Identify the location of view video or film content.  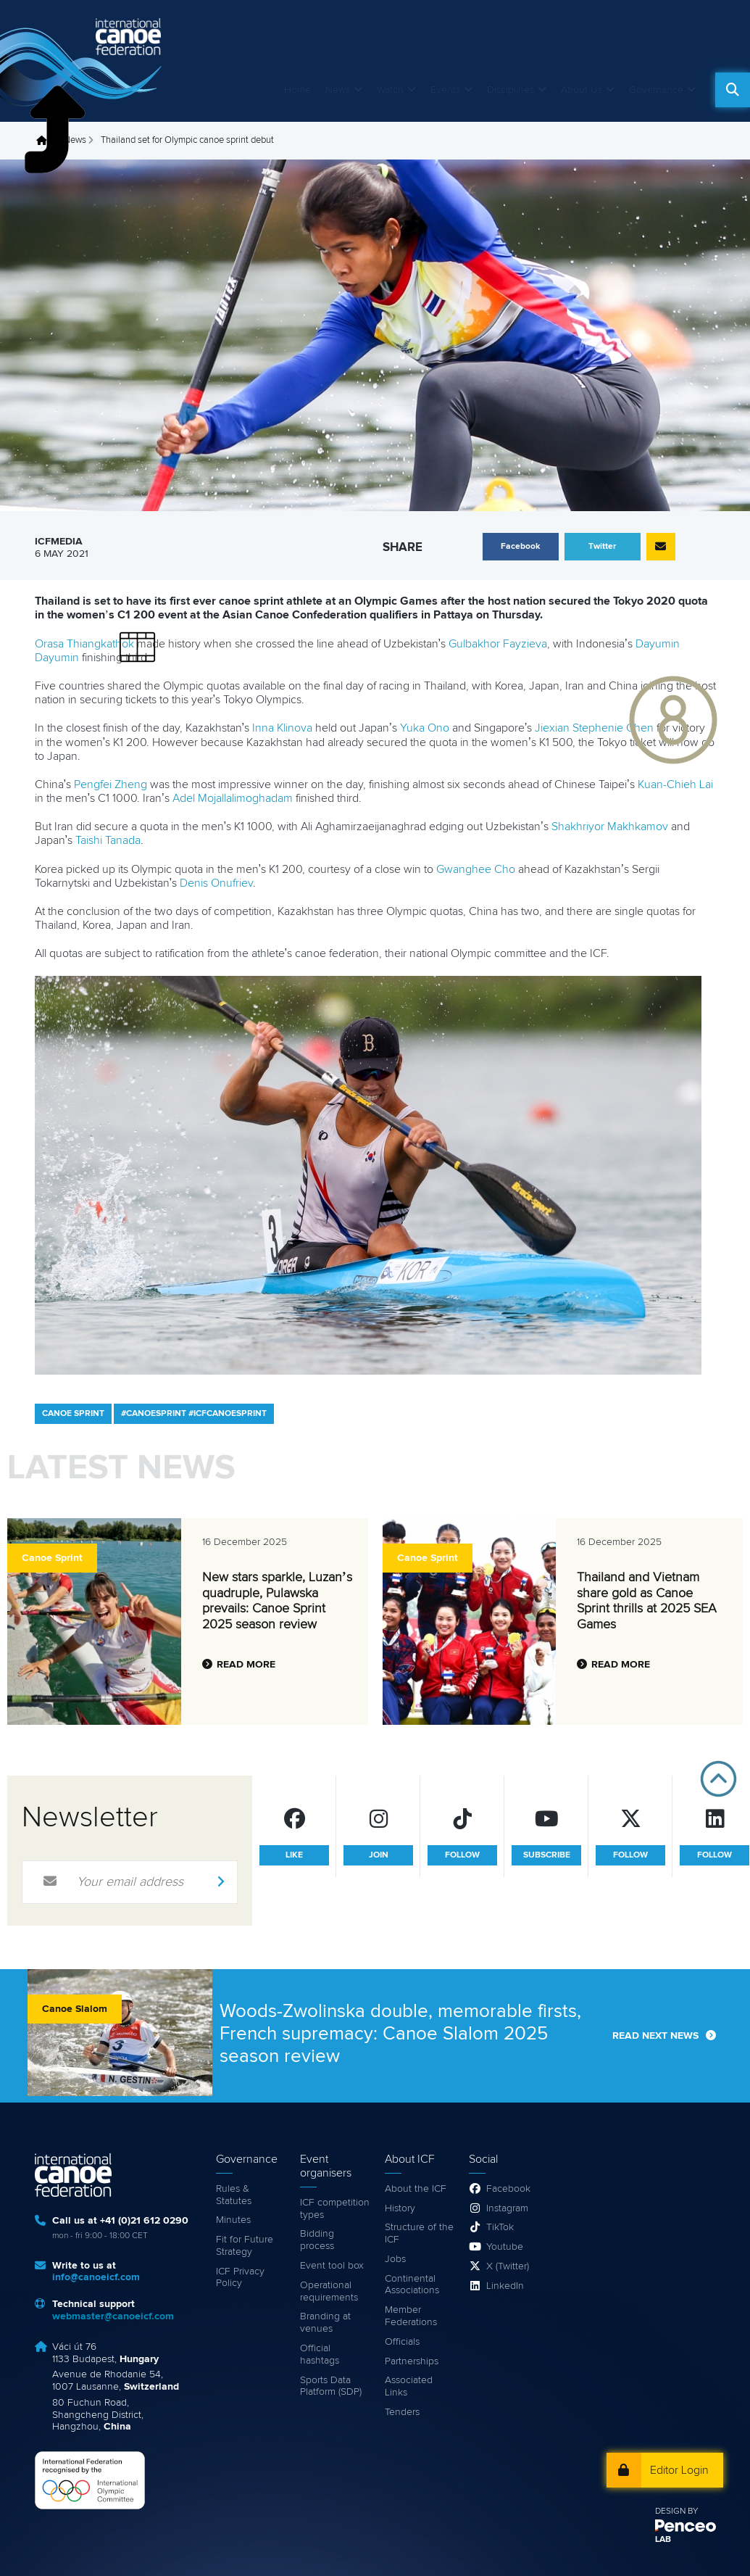
(137, 647).